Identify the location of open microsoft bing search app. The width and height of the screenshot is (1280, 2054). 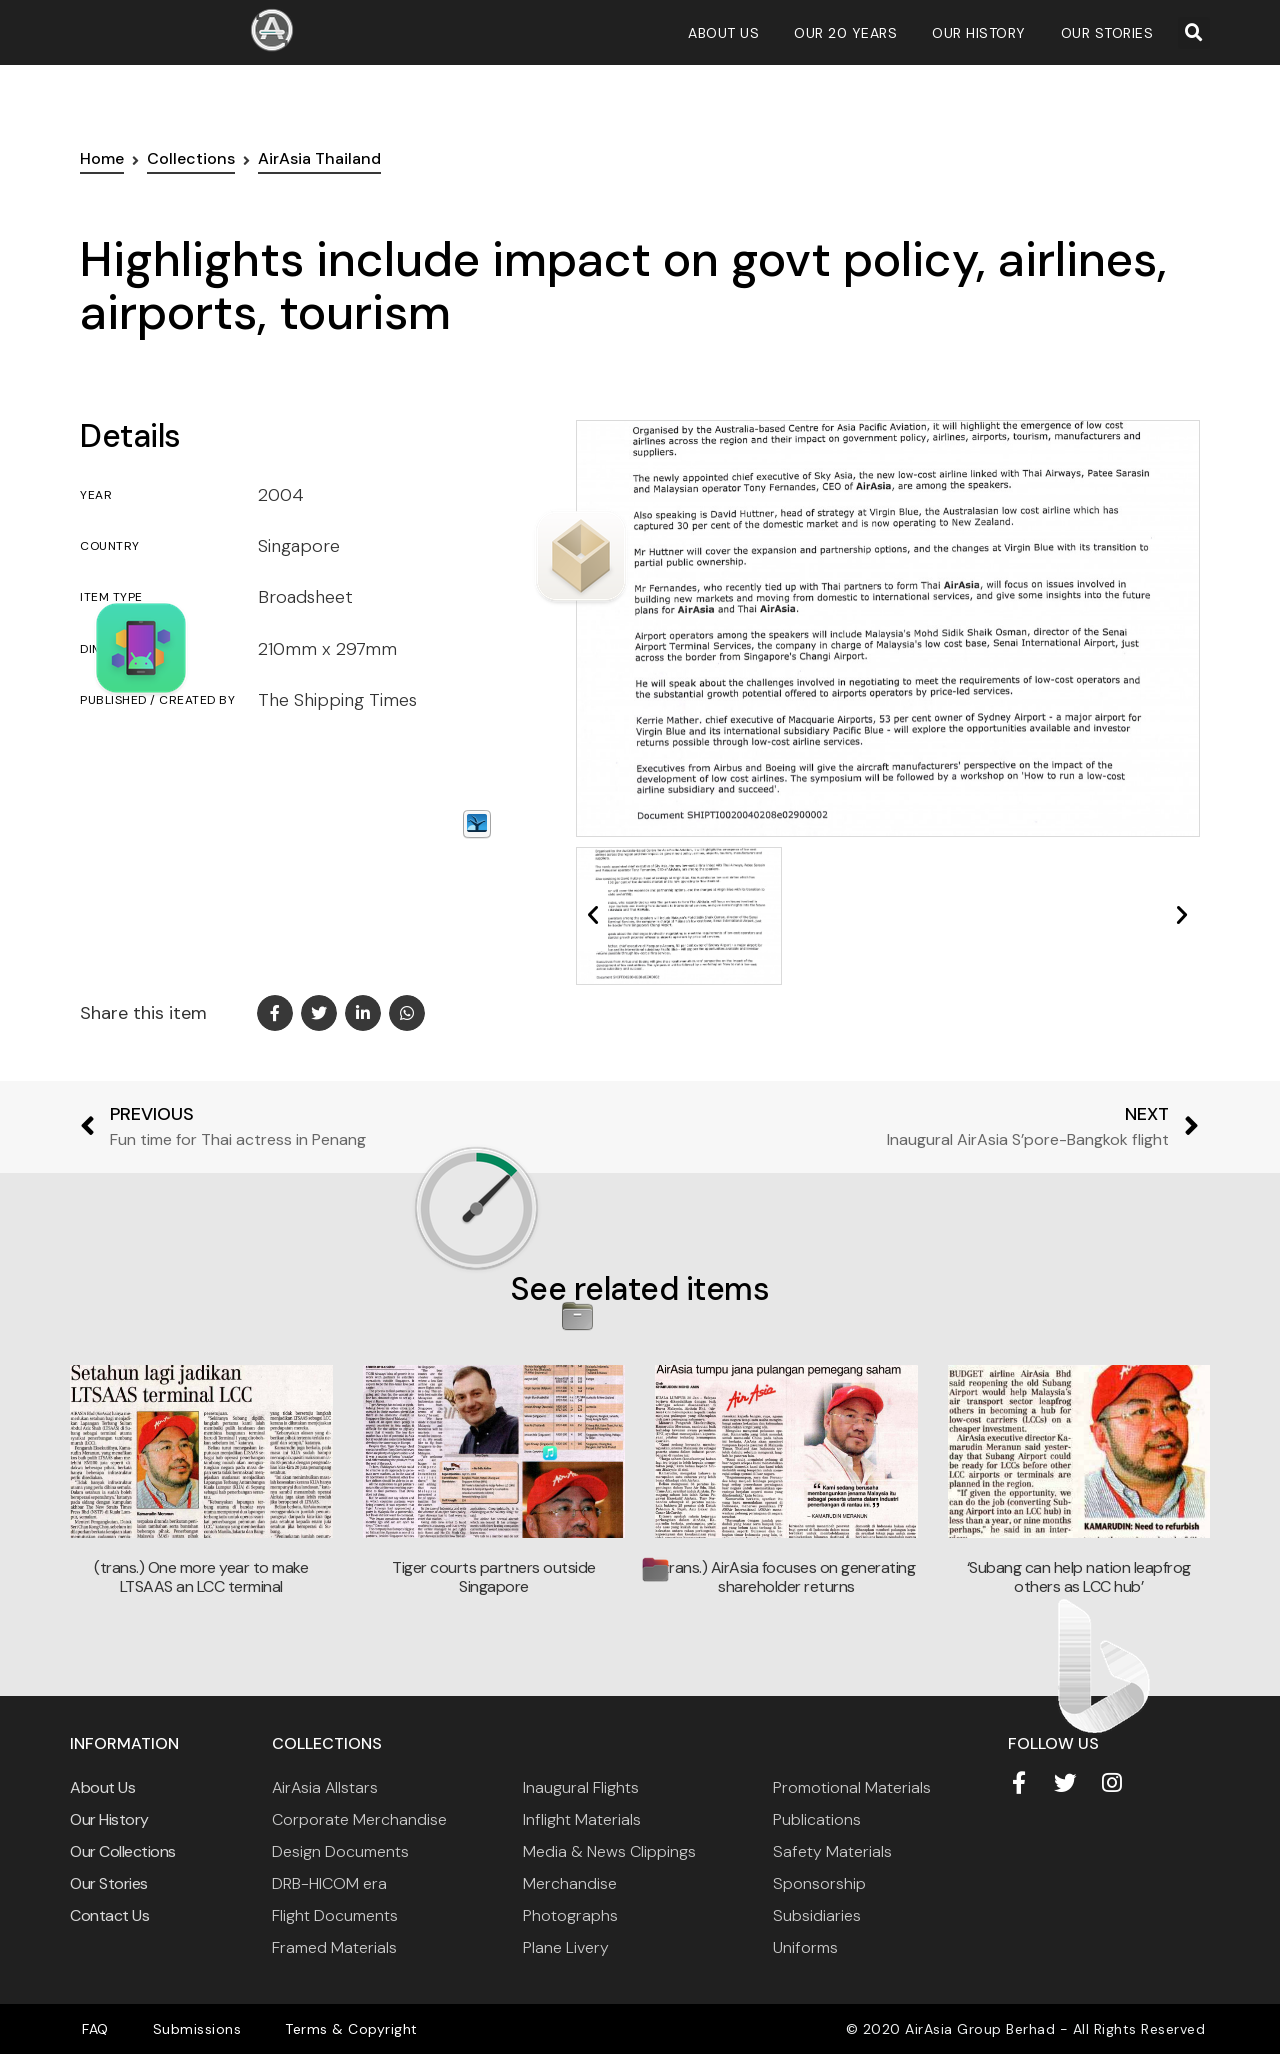
(1104, 1666).